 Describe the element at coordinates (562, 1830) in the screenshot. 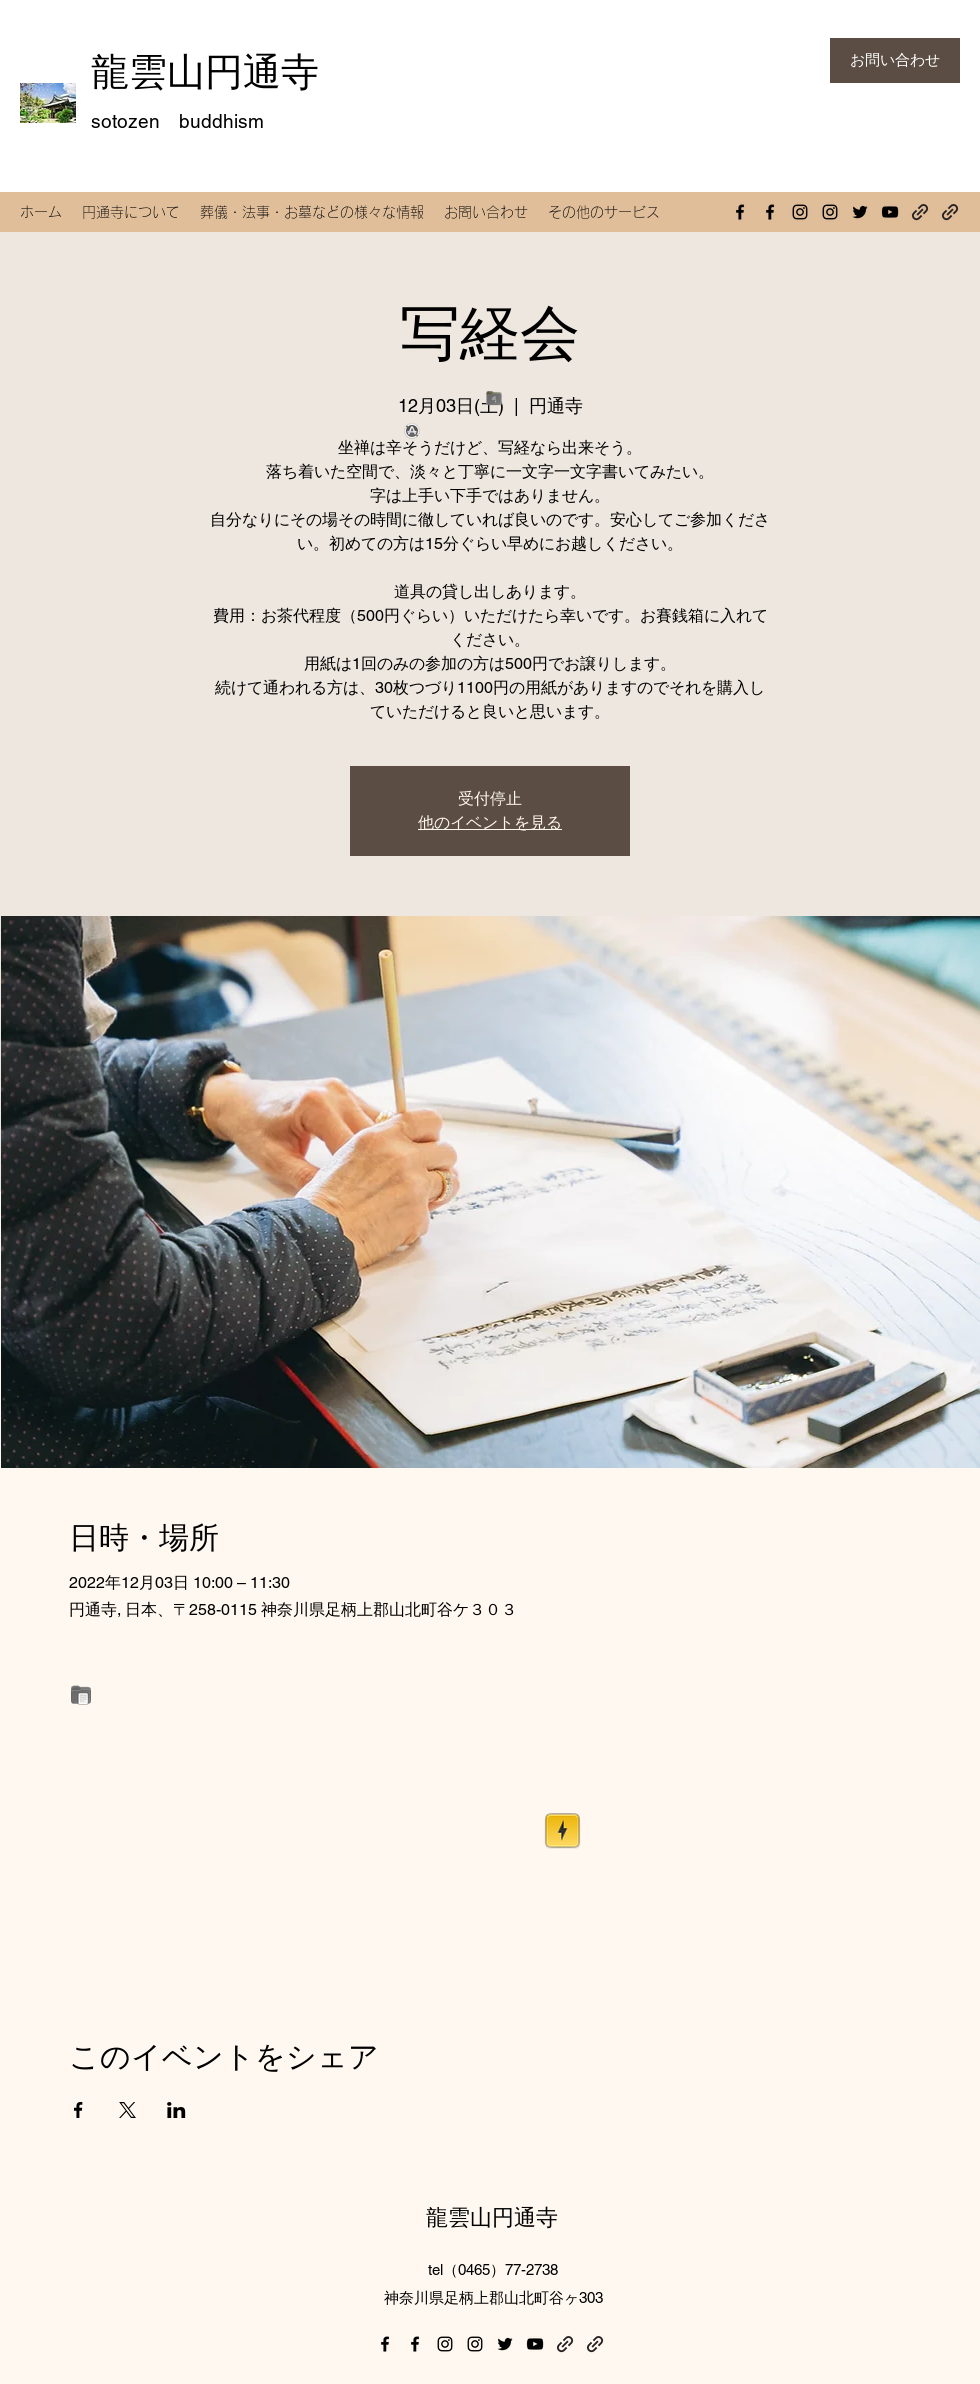

I see `access power and battery settings` at that location.